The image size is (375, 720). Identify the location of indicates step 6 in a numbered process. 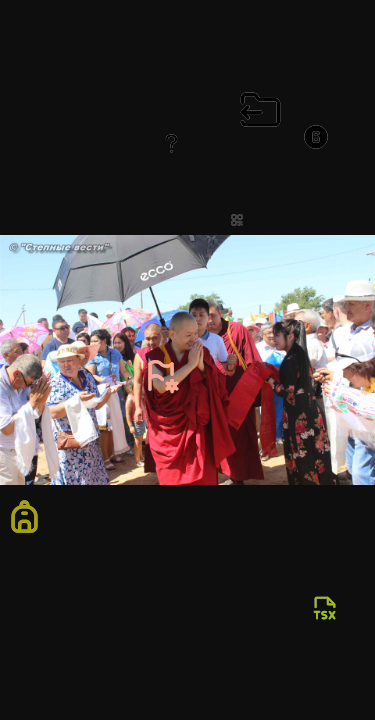
(316, 137).